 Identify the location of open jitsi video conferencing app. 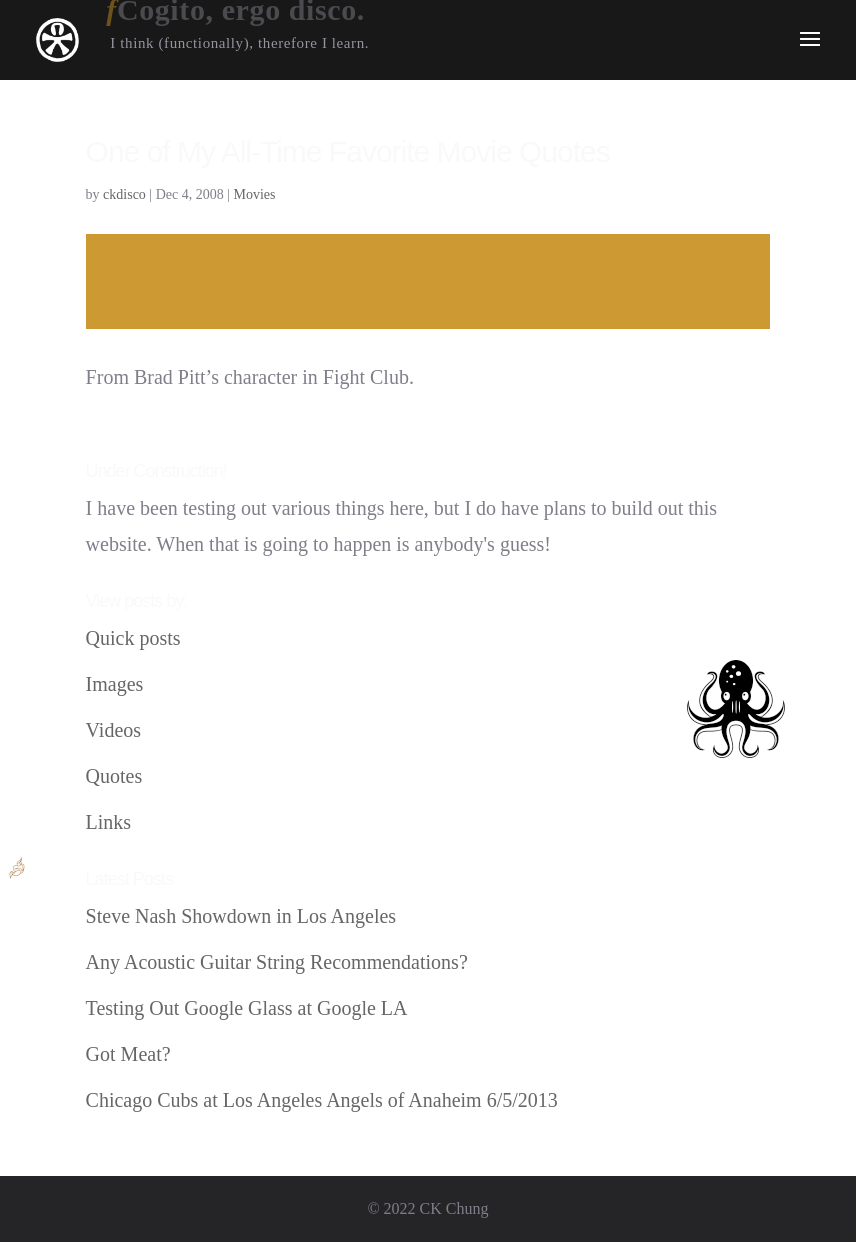
(17, 868).